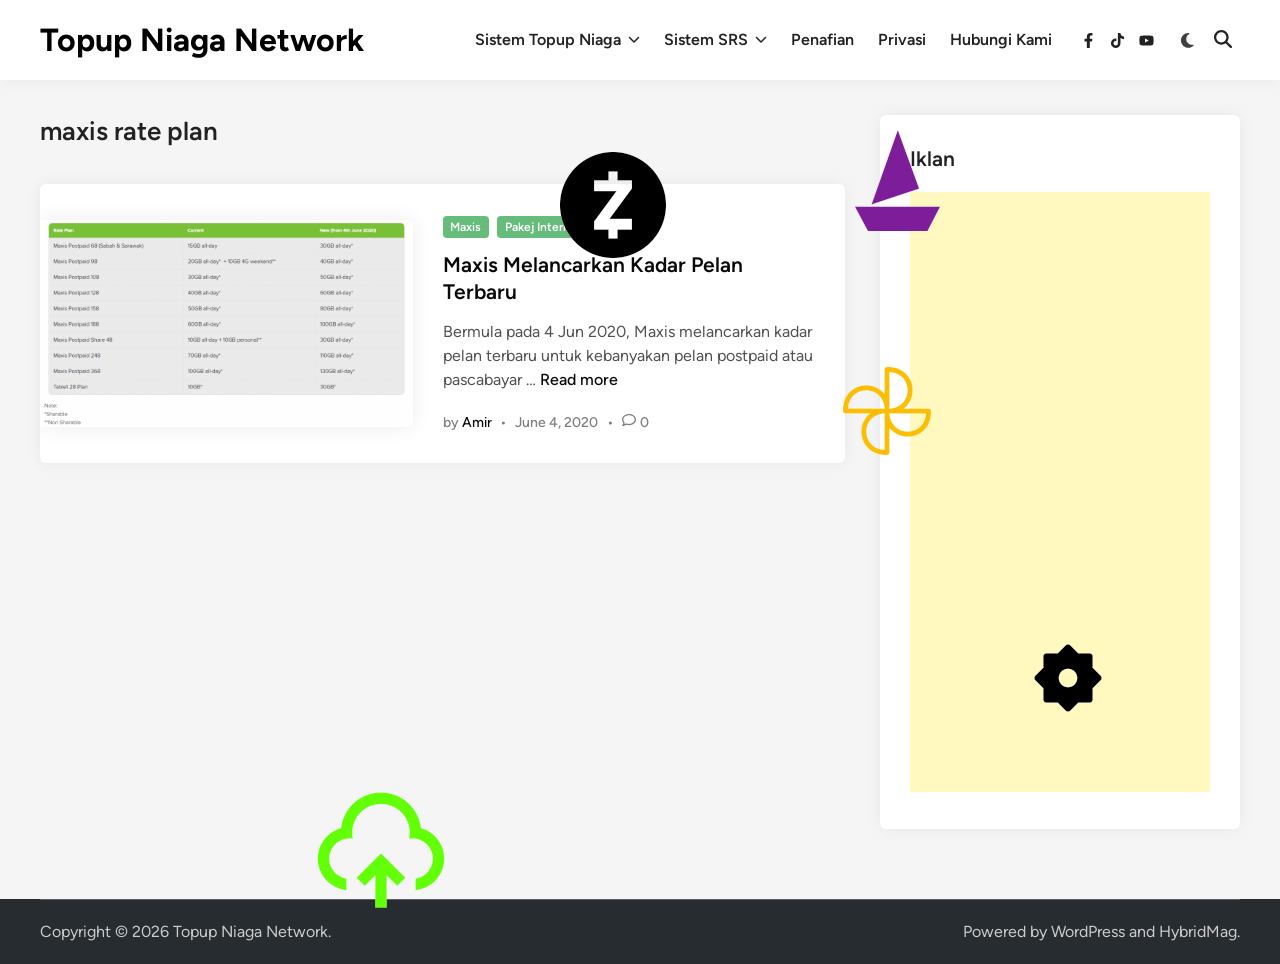  Describe the element at coordinates (897, 180) in the screenshot. I see `boat brand logo` at that location.